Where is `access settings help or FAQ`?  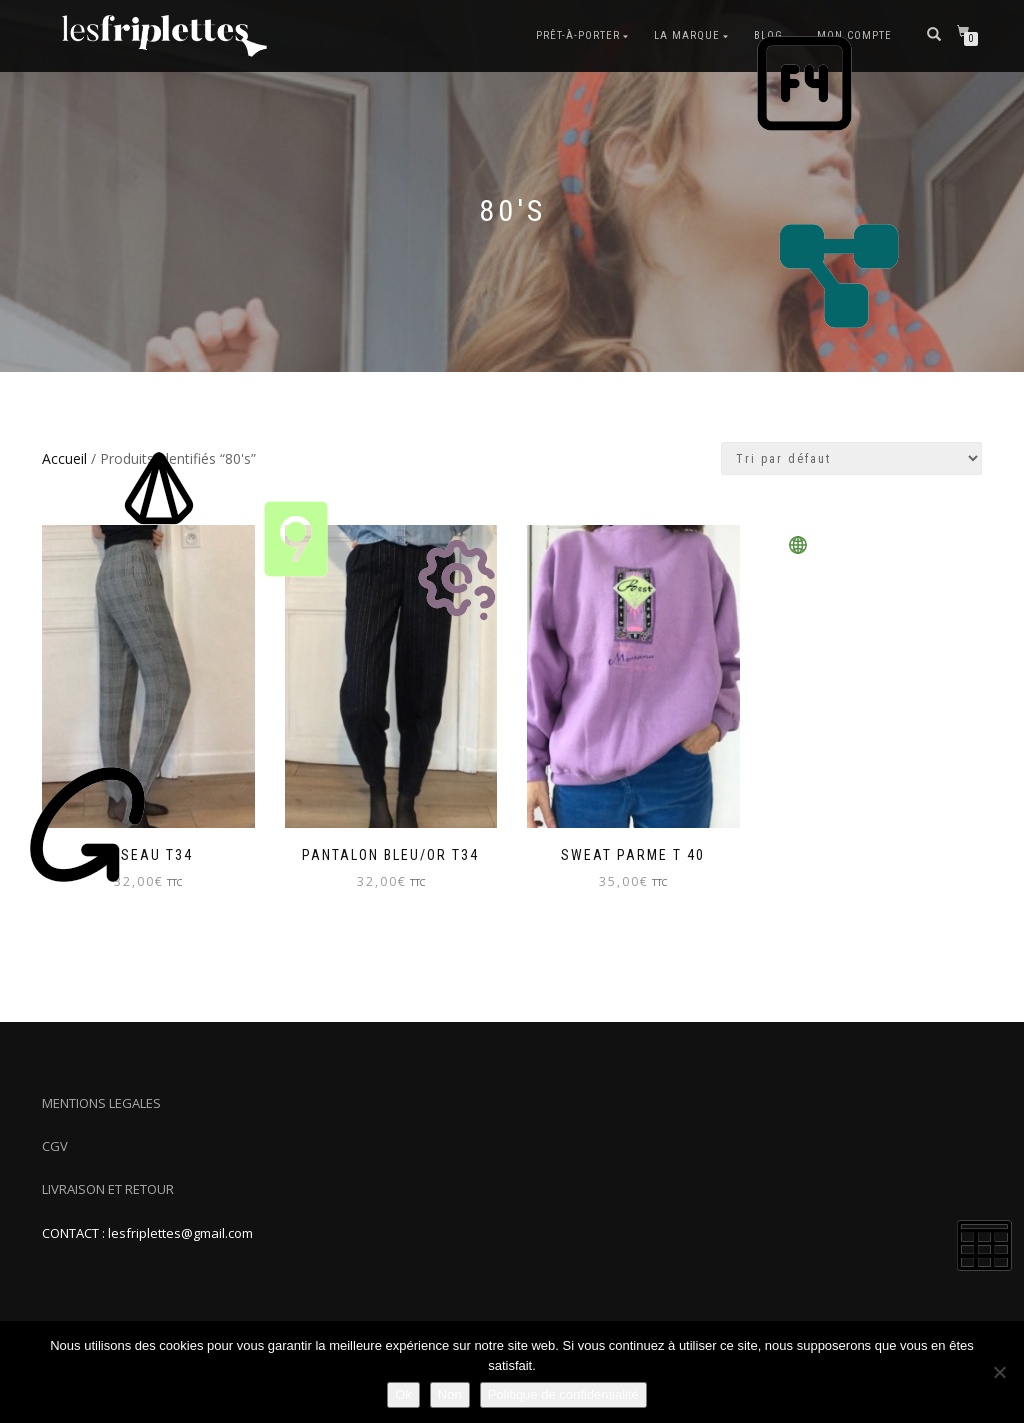 access settings help or FAQ is located at coordinates (457, 578).